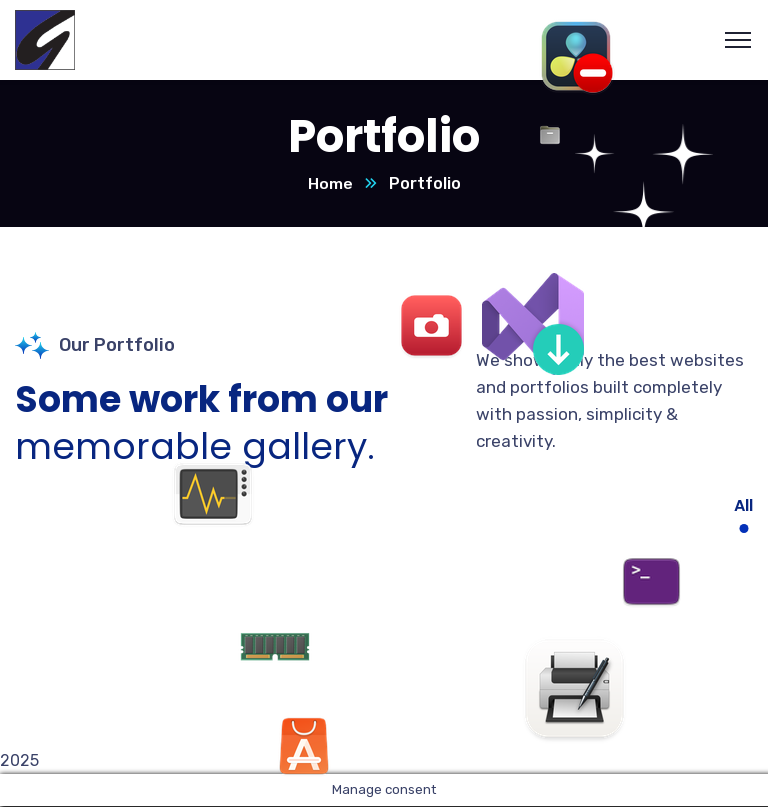 This screenshot has width=768, height=807. Describe the element at coordinates (431, 325) in the screenshot. I see `take a screenshot` at that location.